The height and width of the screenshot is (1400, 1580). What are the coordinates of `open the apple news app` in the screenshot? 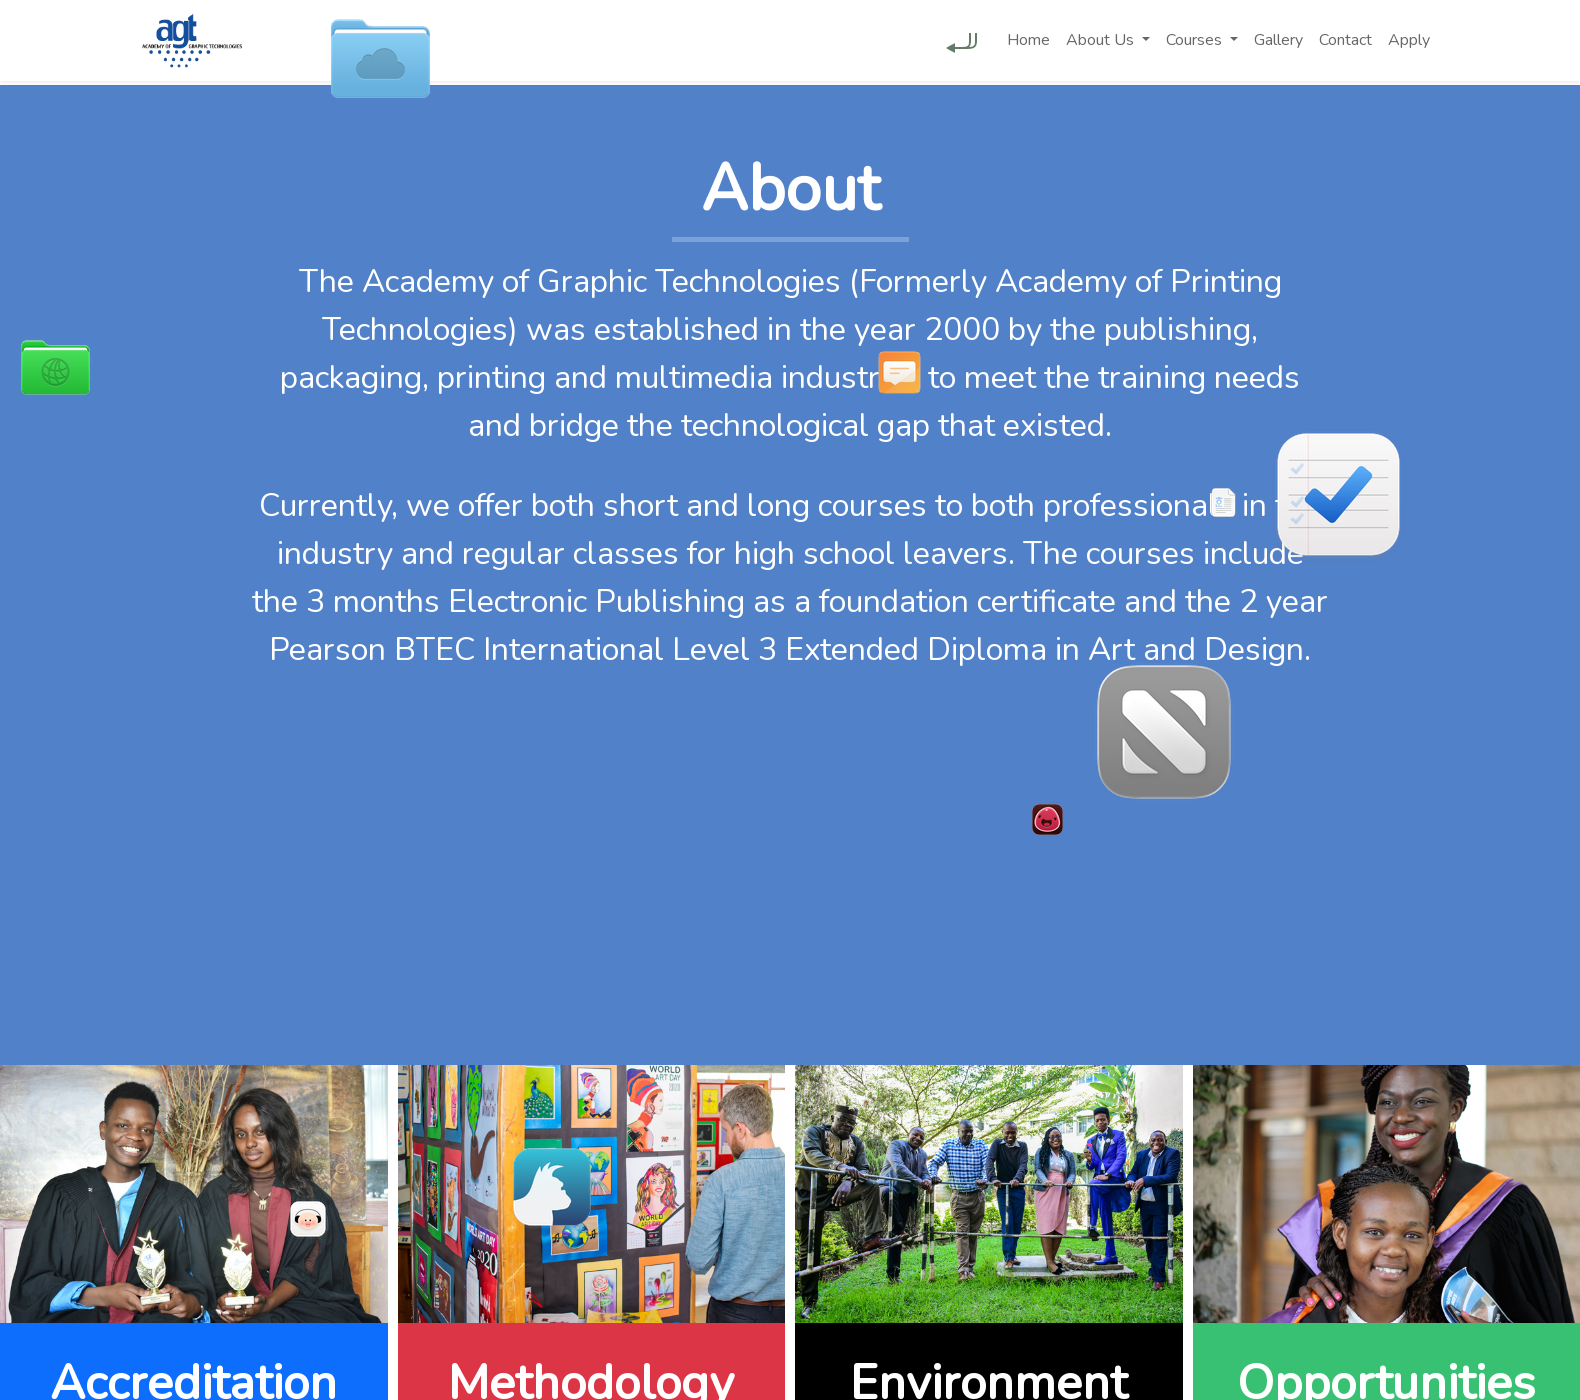 It's located at (1164, 732).